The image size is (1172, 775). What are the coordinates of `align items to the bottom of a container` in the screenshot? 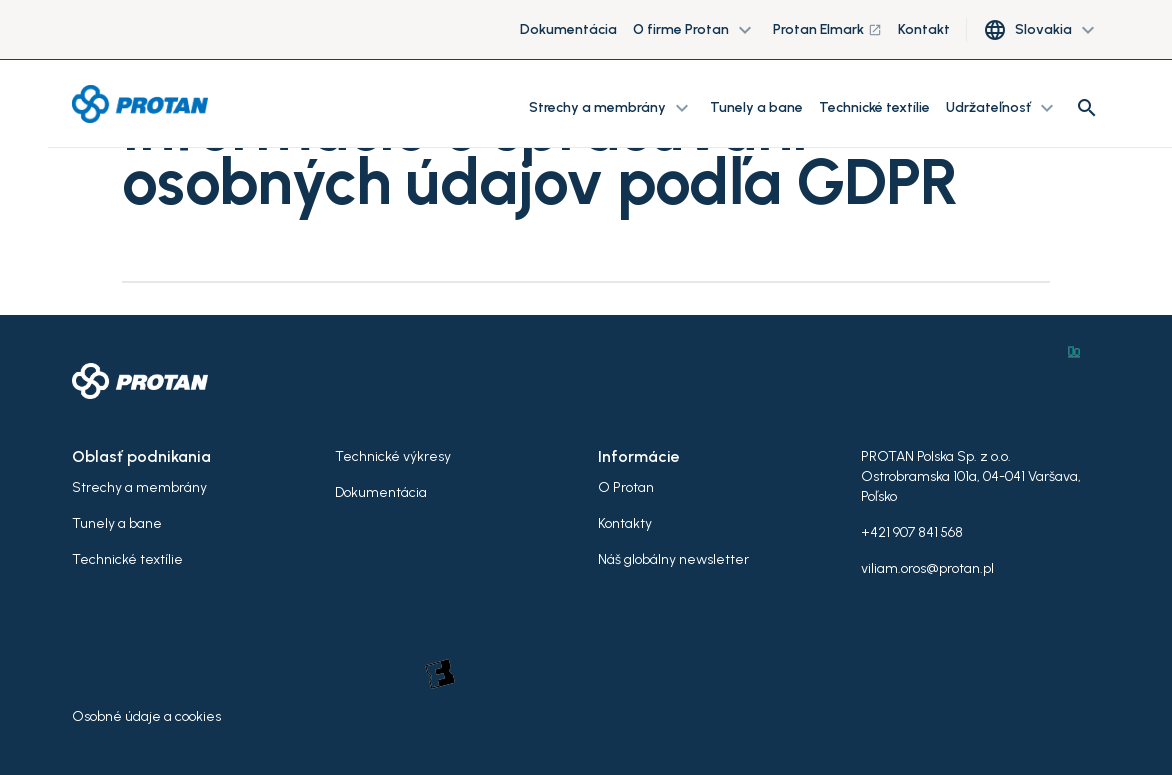 It's located at (1074, 352).